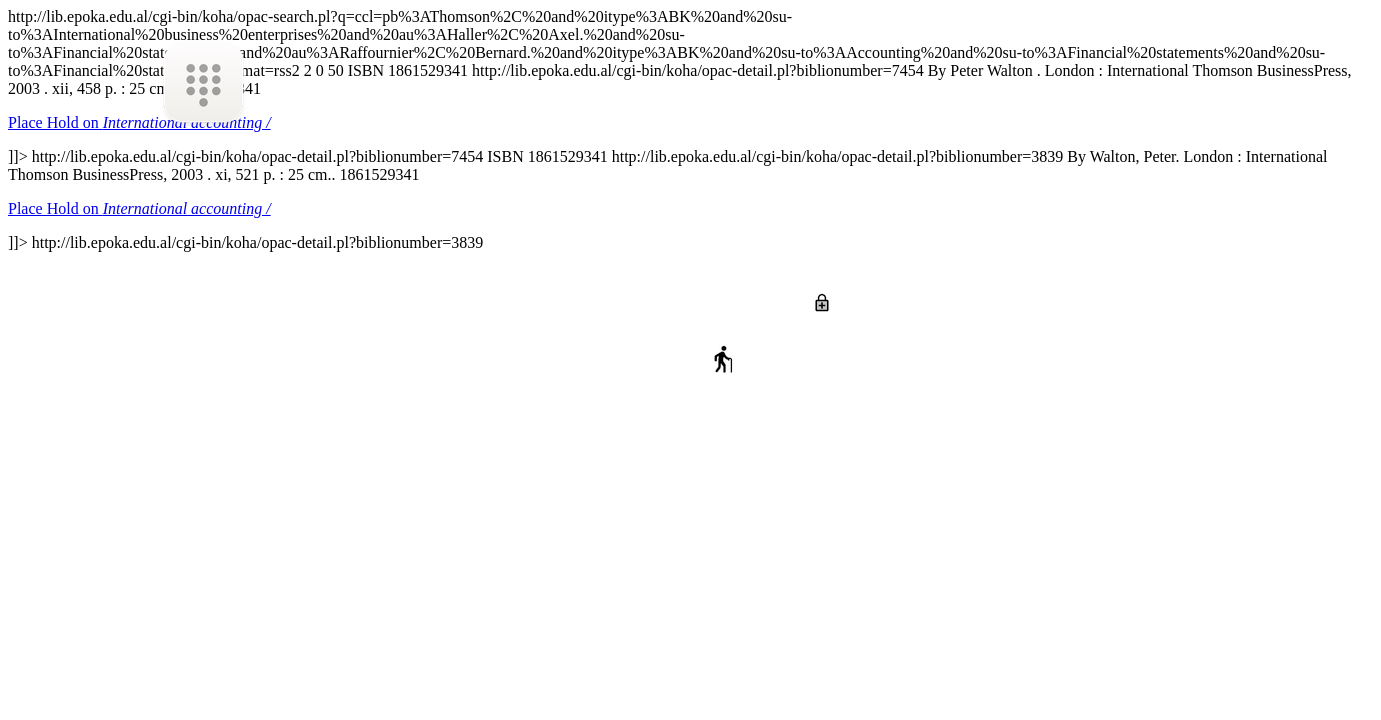 Image resolution: width=1381 pixels, height=720 pixels. Describe the element at coordinates (822, 303) in the screenshot. I see `indicates enhanced or additional security protection` at that location.